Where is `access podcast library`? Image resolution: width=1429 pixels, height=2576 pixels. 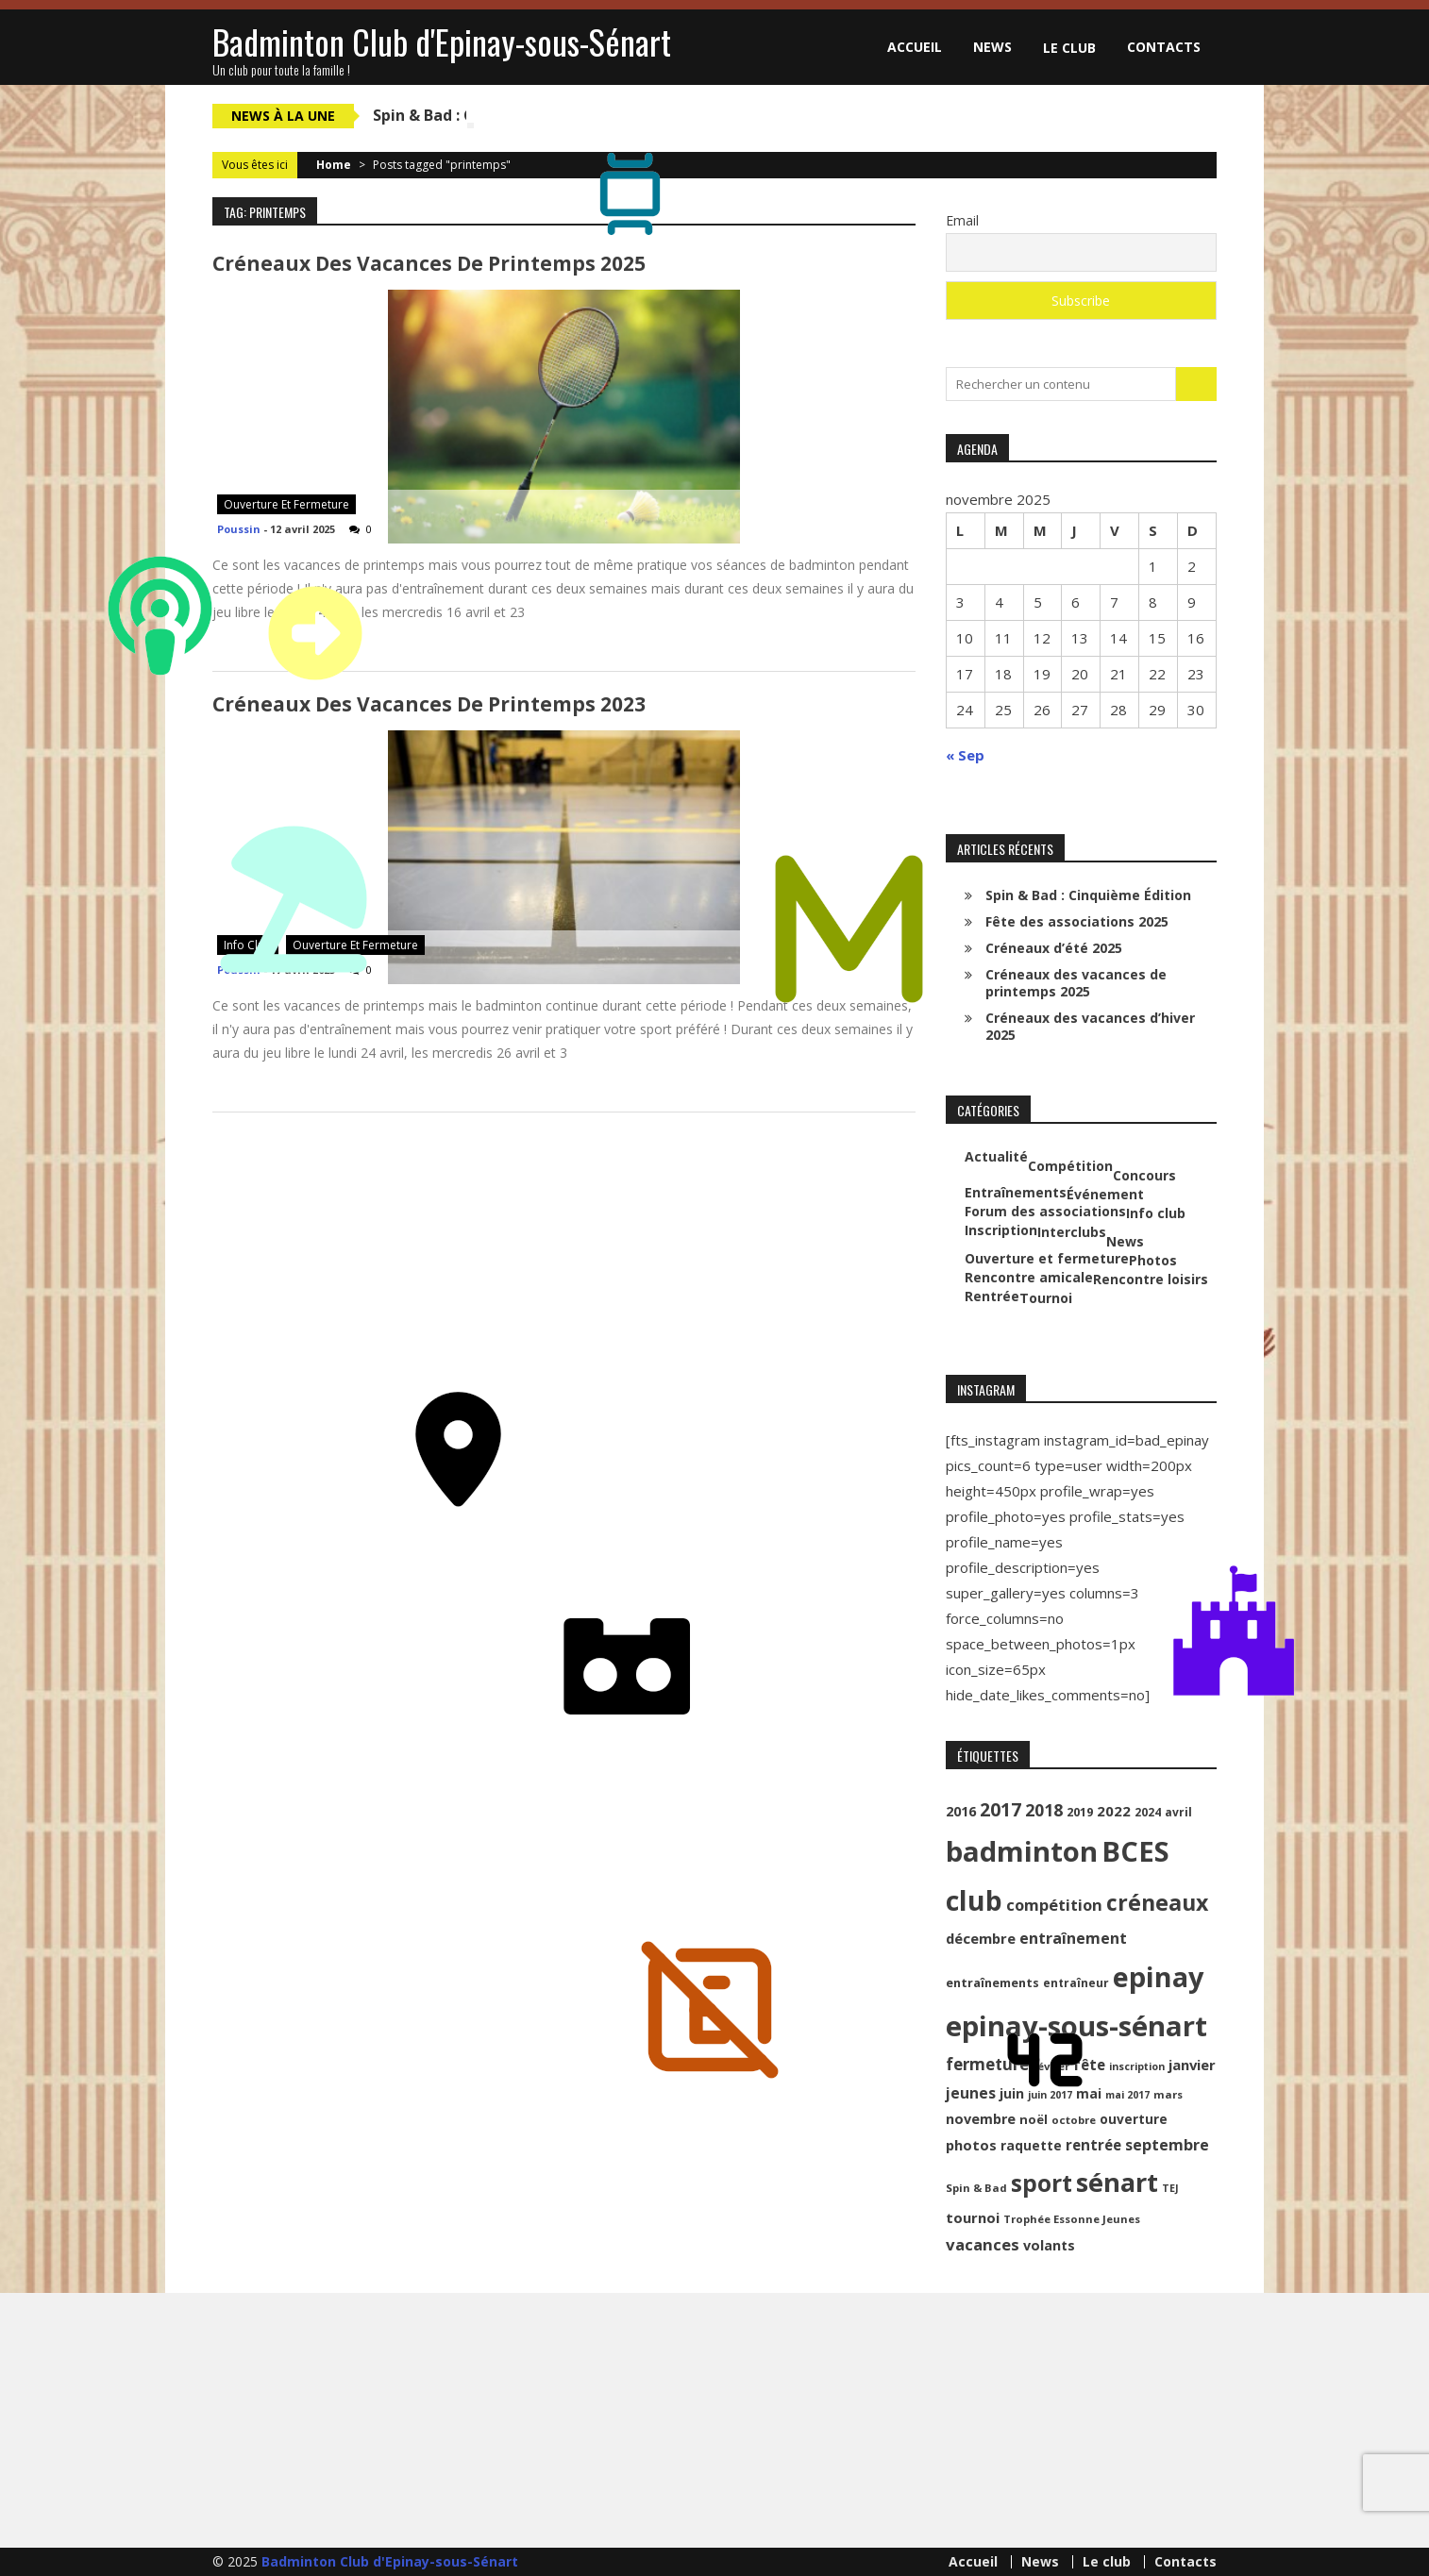
access podcast library is located at coordinates (160, 615).